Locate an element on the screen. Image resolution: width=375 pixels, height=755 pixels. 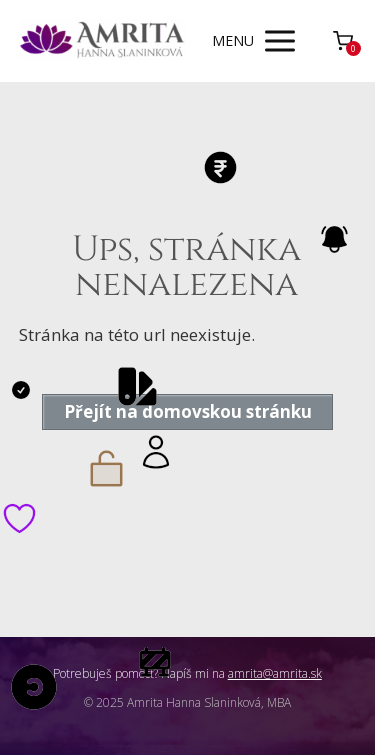
indicates a completed or successful action is located at coordinates (21, 390).